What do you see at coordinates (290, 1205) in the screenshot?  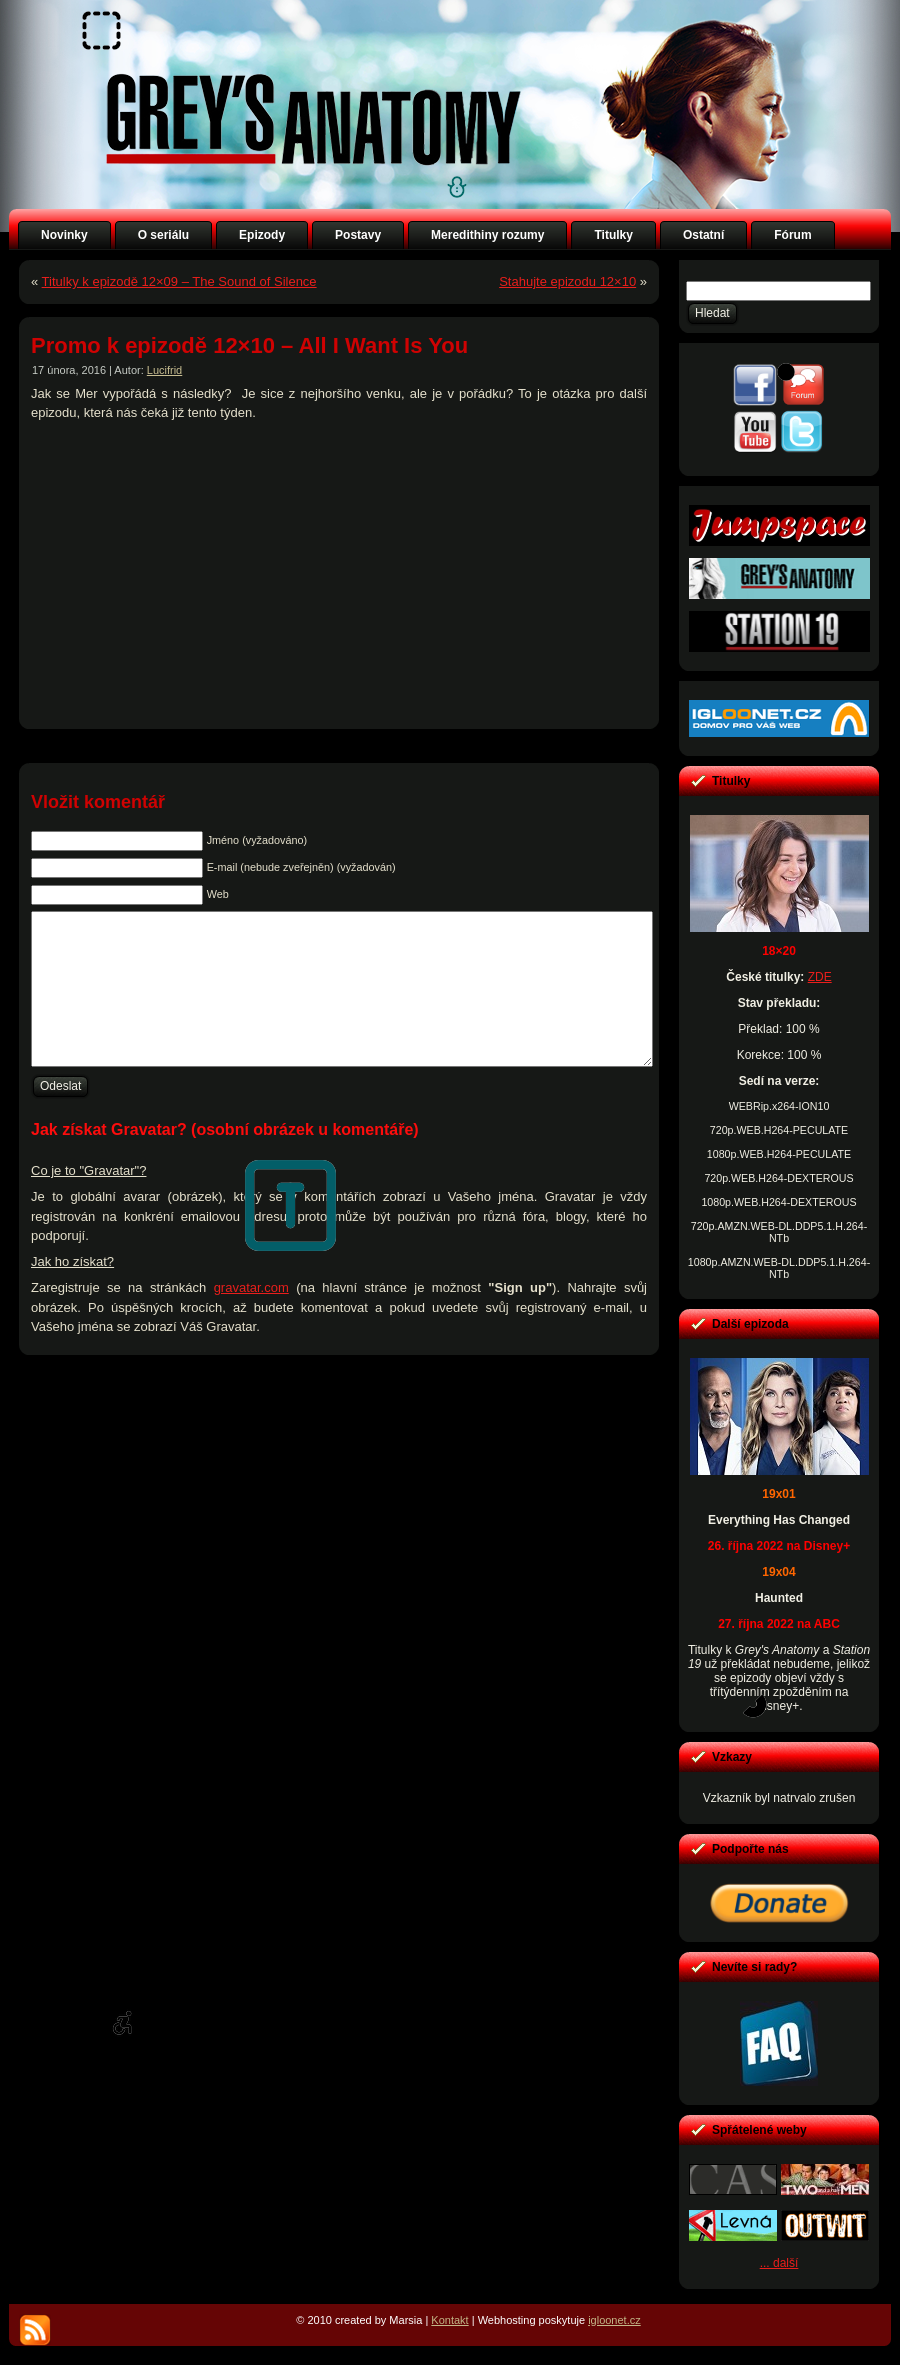 I see `insert a text box or text element` at bounding box center [290, 1205].